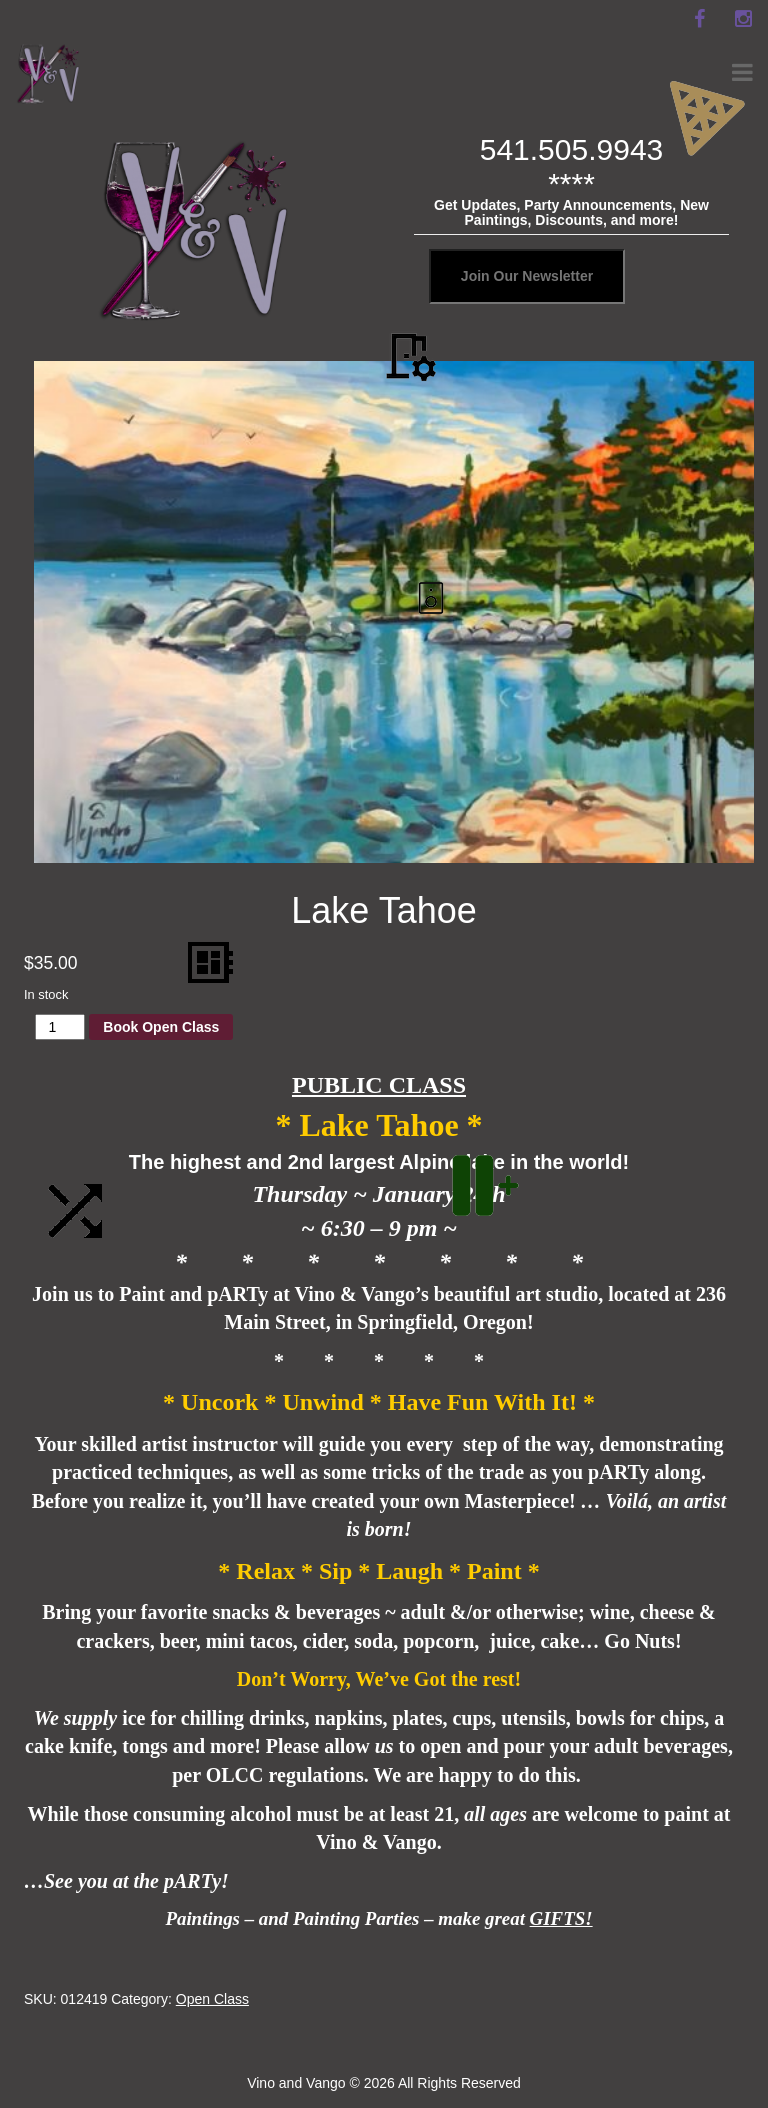  Describe the element at coordinates (210, 962) in the screenshot. I see `access developer or hardware settings` at that location.